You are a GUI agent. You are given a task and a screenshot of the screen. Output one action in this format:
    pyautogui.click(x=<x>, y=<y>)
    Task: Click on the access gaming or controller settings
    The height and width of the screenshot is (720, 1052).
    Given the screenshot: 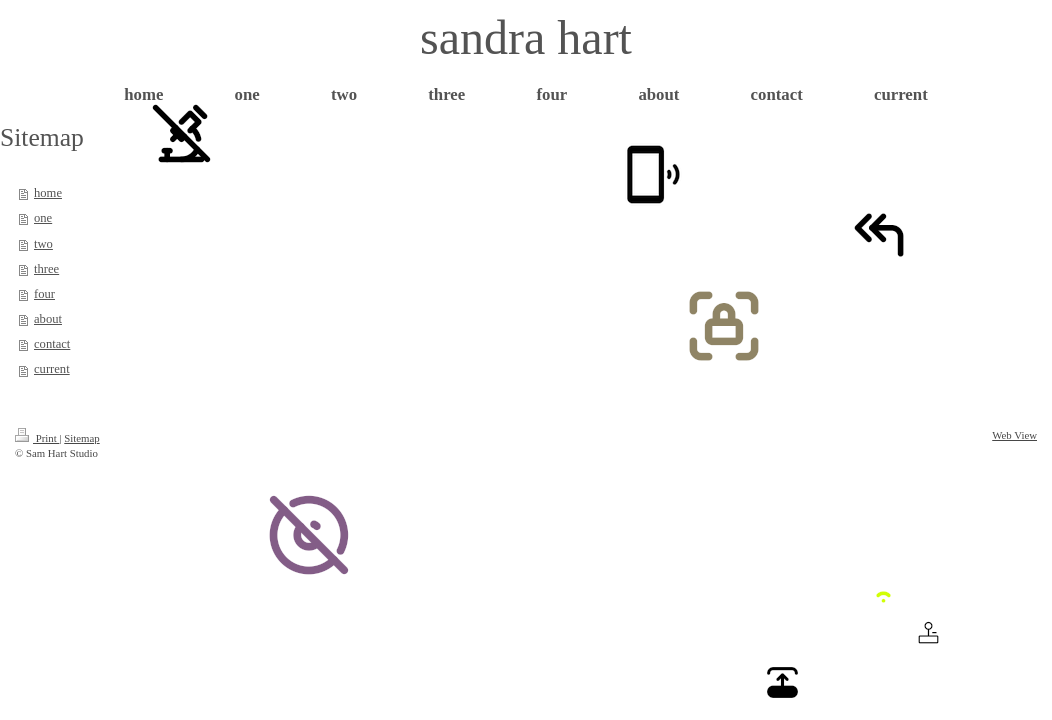 What is the action you would take?
    pyautogui.click(x=928, y=633)
    